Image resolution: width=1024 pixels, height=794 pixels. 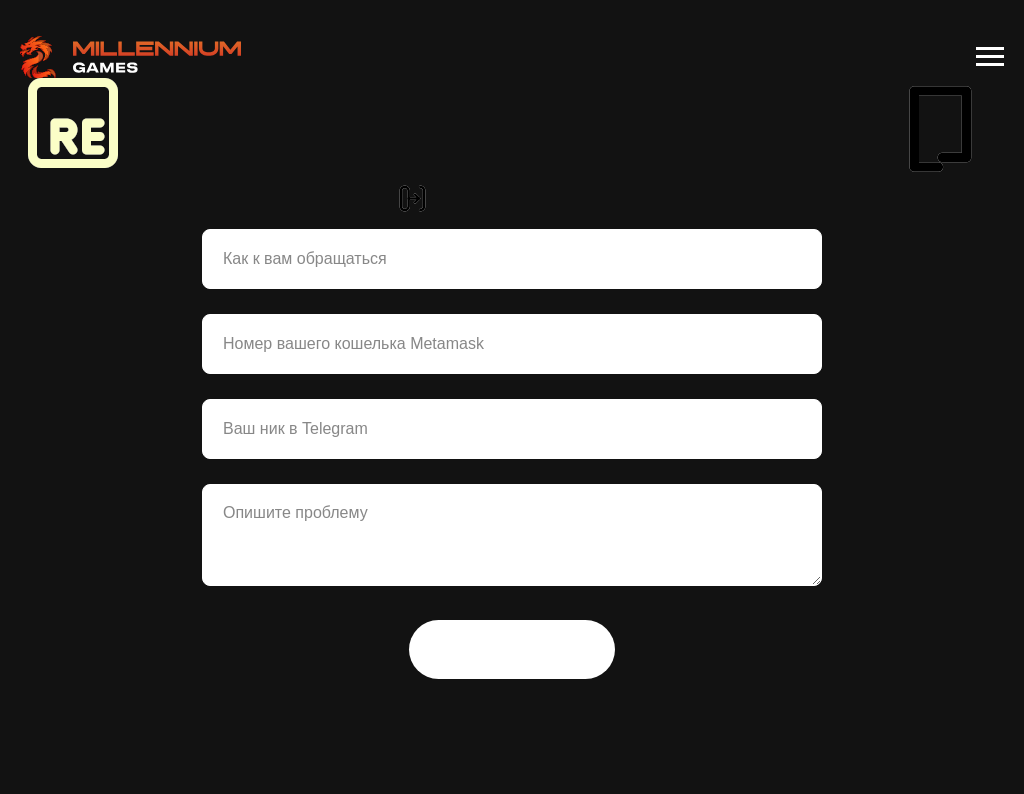 What do you see at coordinates (412, 198) in the screenshot?
I see `move element to the right` at bounding box center [412, 198].